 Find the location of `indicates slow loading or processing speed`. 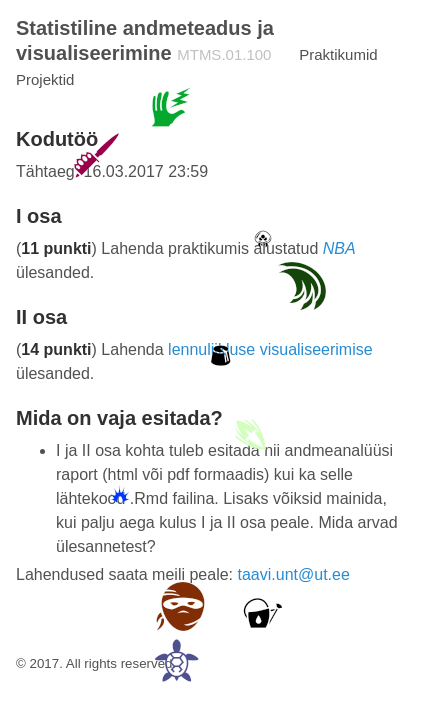

indicates slow loading or processing speed is located at coordinates (176, 660).